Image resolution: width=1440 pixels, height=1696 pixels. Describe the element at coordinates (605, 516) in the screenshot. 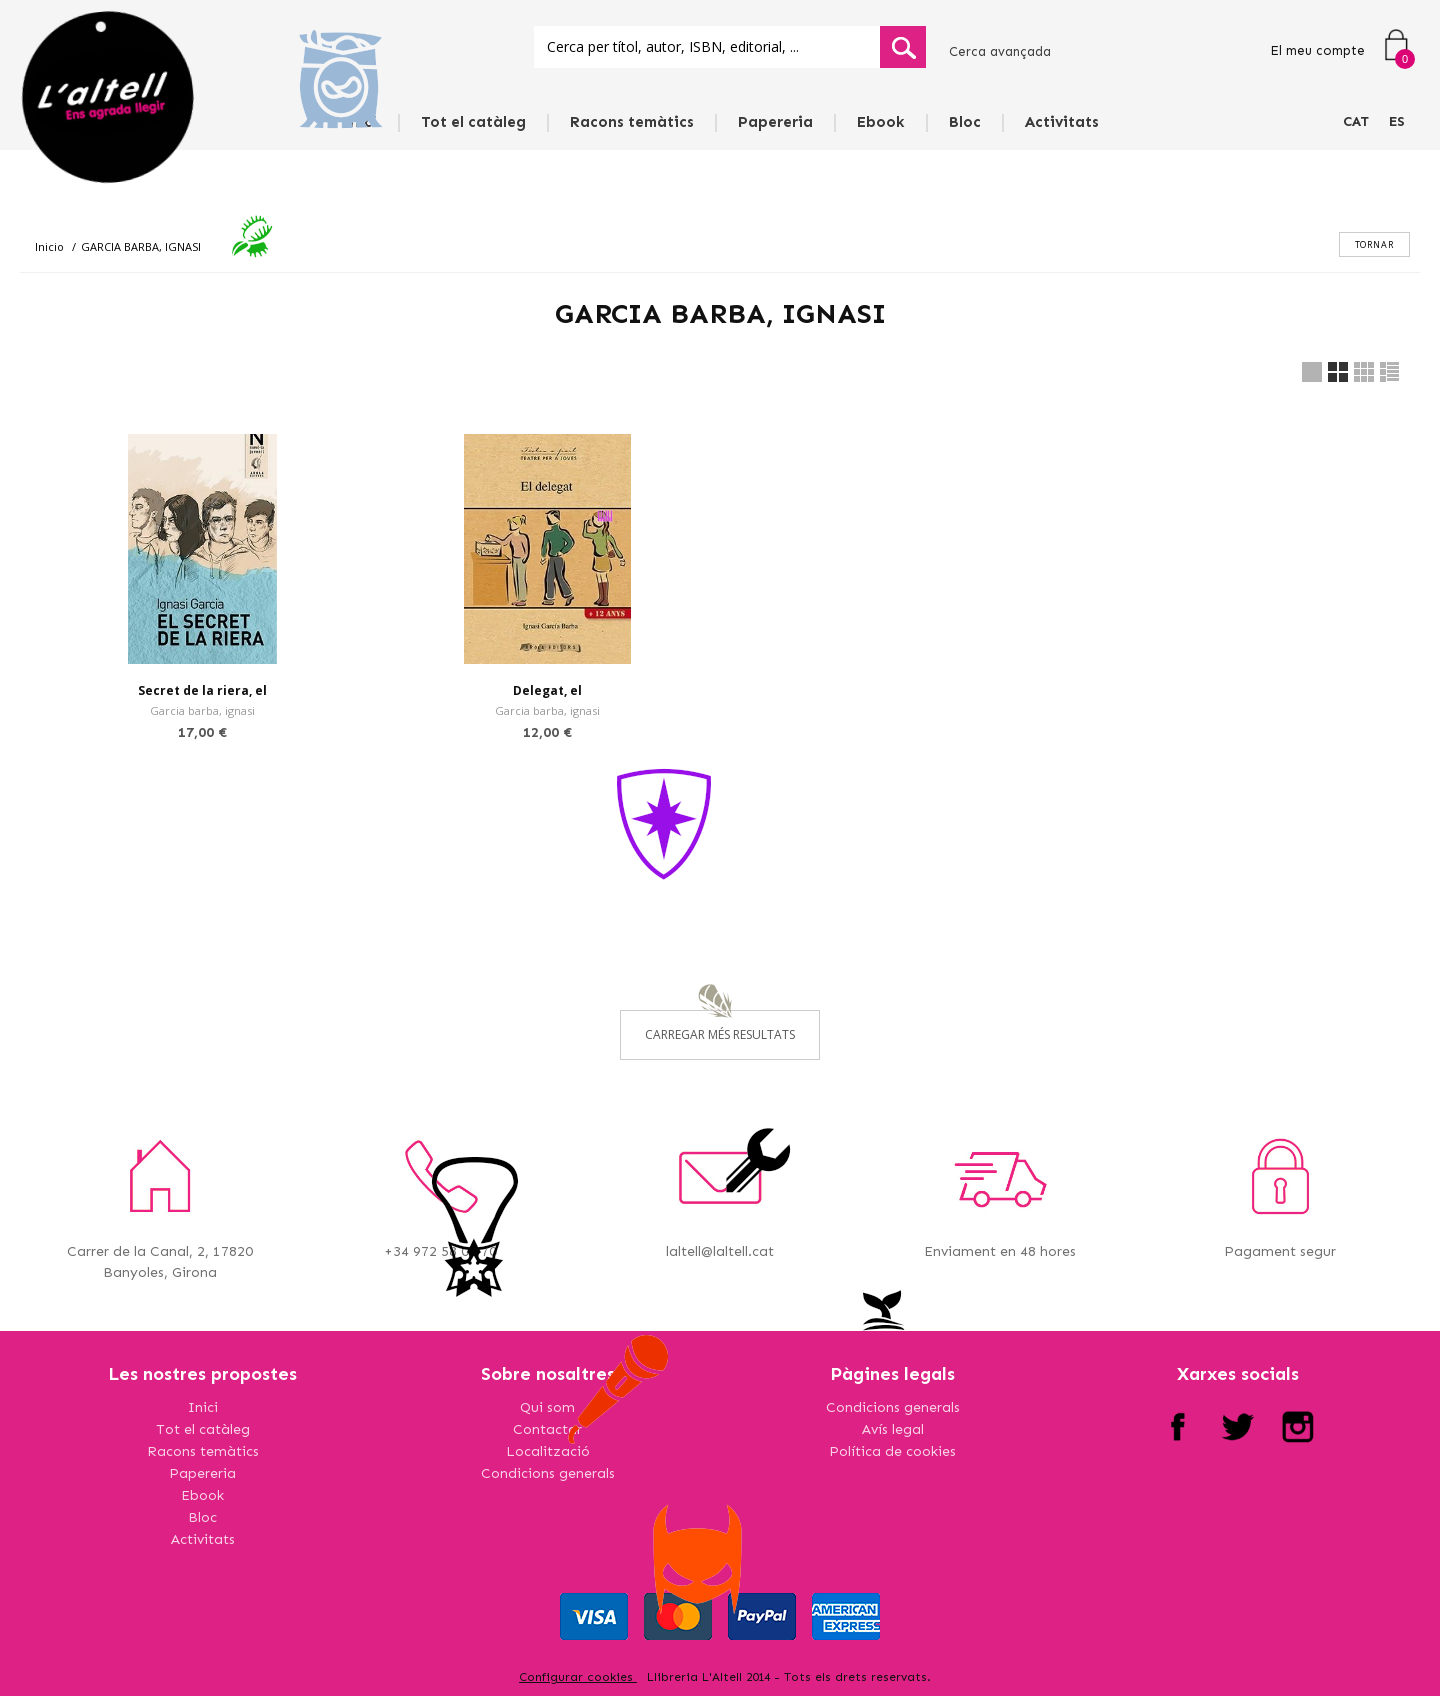

I see `open piano or keyboard instrument` at that location.